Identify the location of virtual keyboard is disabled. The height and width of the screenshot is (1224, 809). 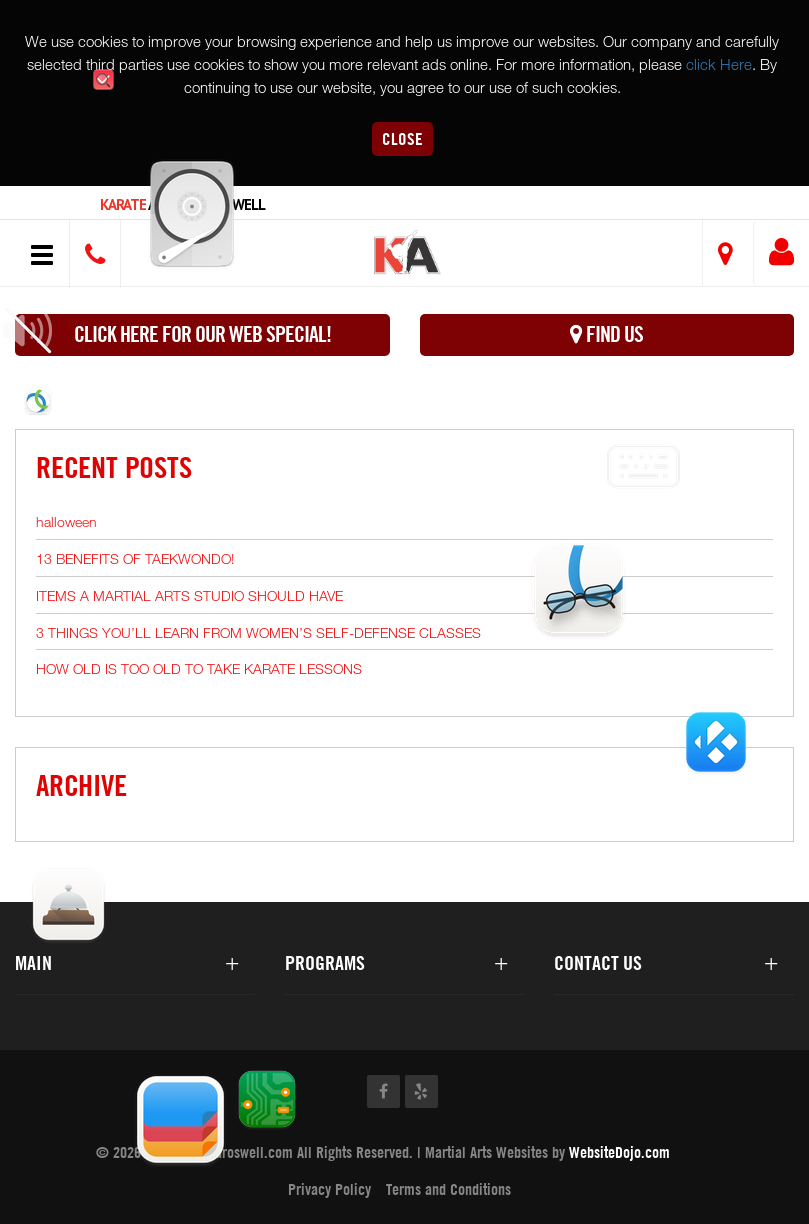
(643, 466).